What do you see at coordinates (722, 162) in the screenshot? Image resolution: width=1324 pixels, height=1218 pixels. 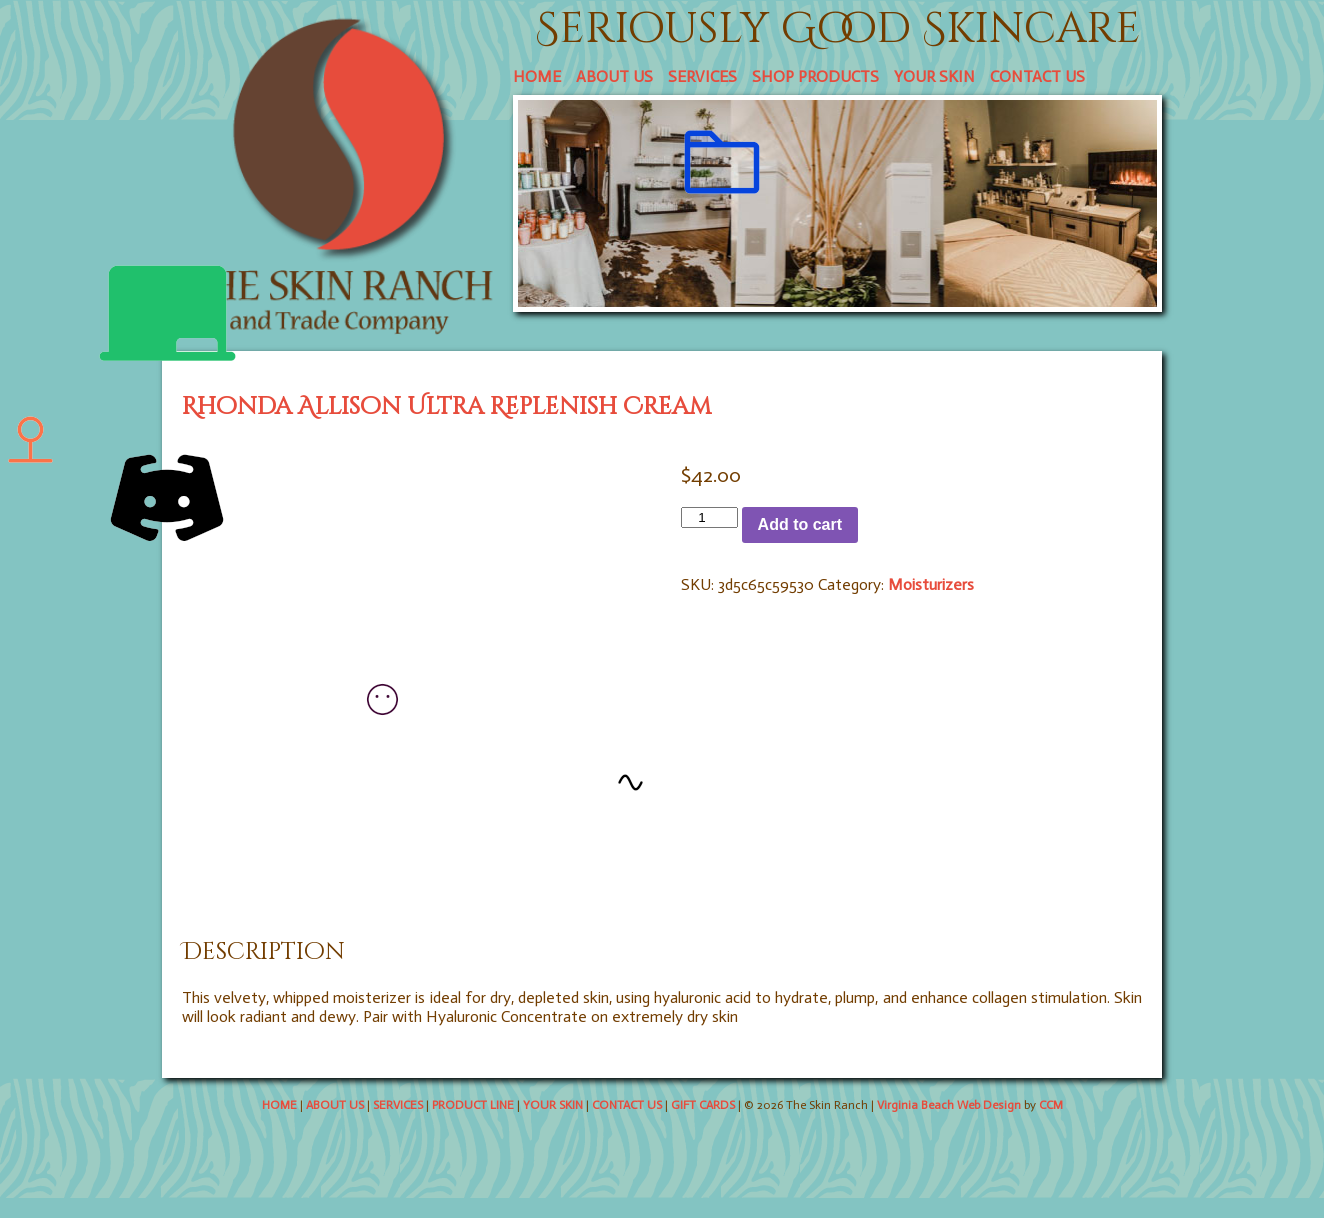 I see `open folder to view files` at bounding box center [722, 162].